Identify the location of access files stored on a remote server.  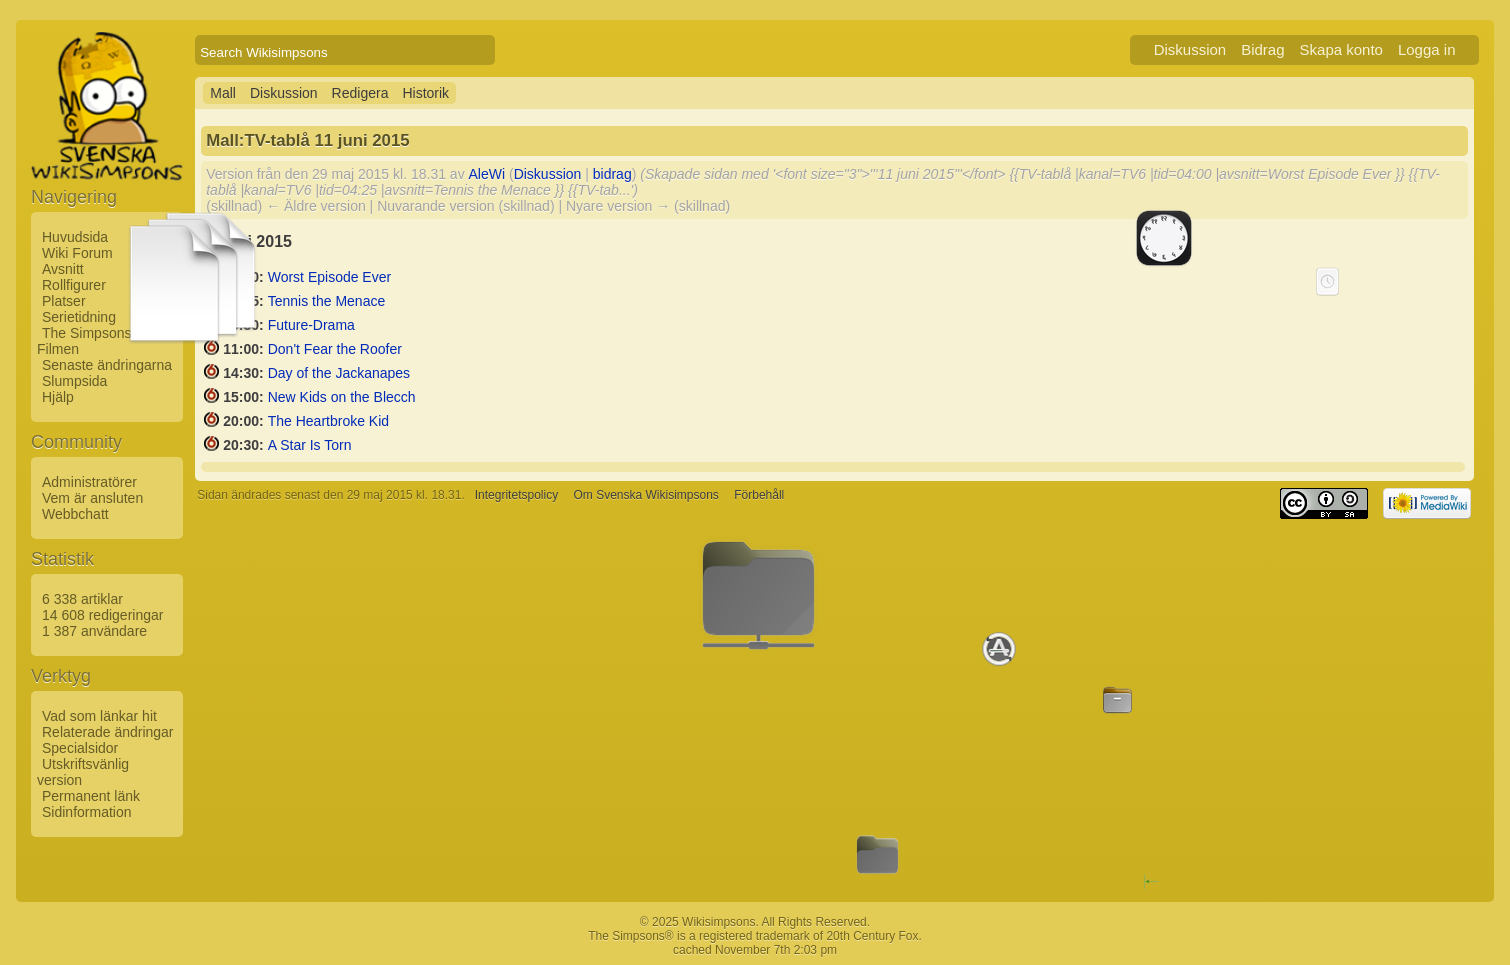
(758, 593).